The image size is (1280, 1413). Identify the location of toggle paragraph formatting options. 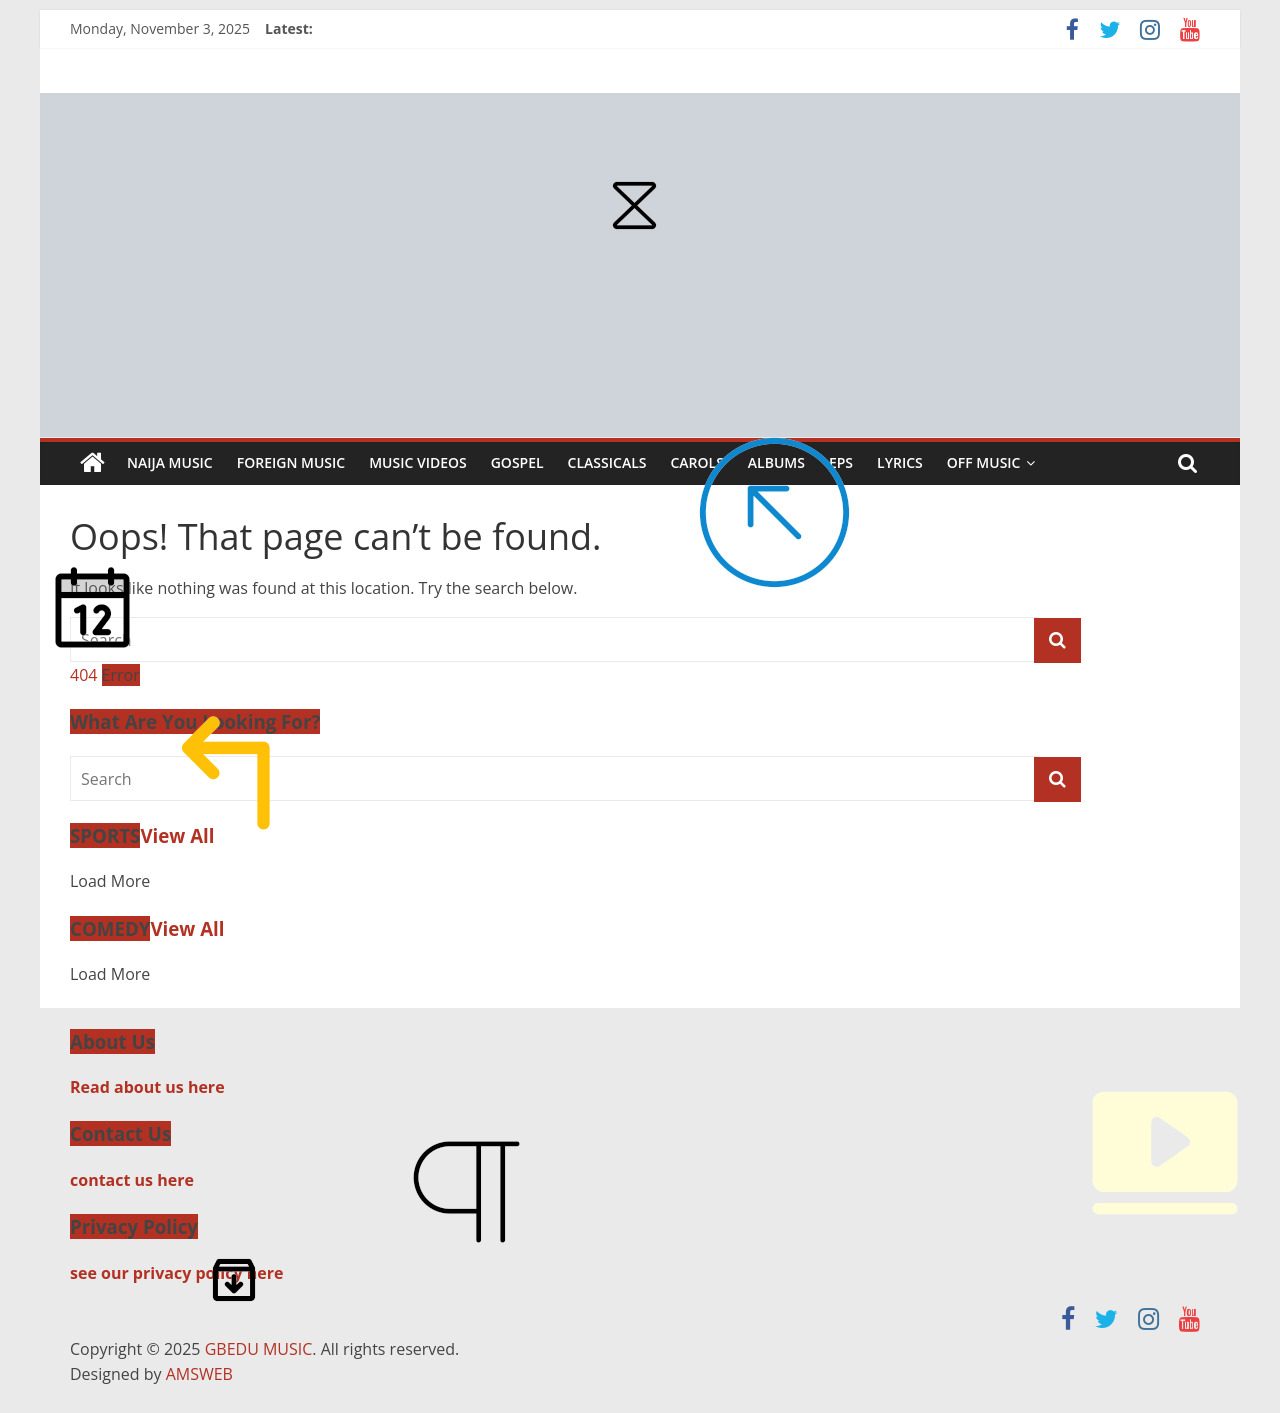
(469, 1192).